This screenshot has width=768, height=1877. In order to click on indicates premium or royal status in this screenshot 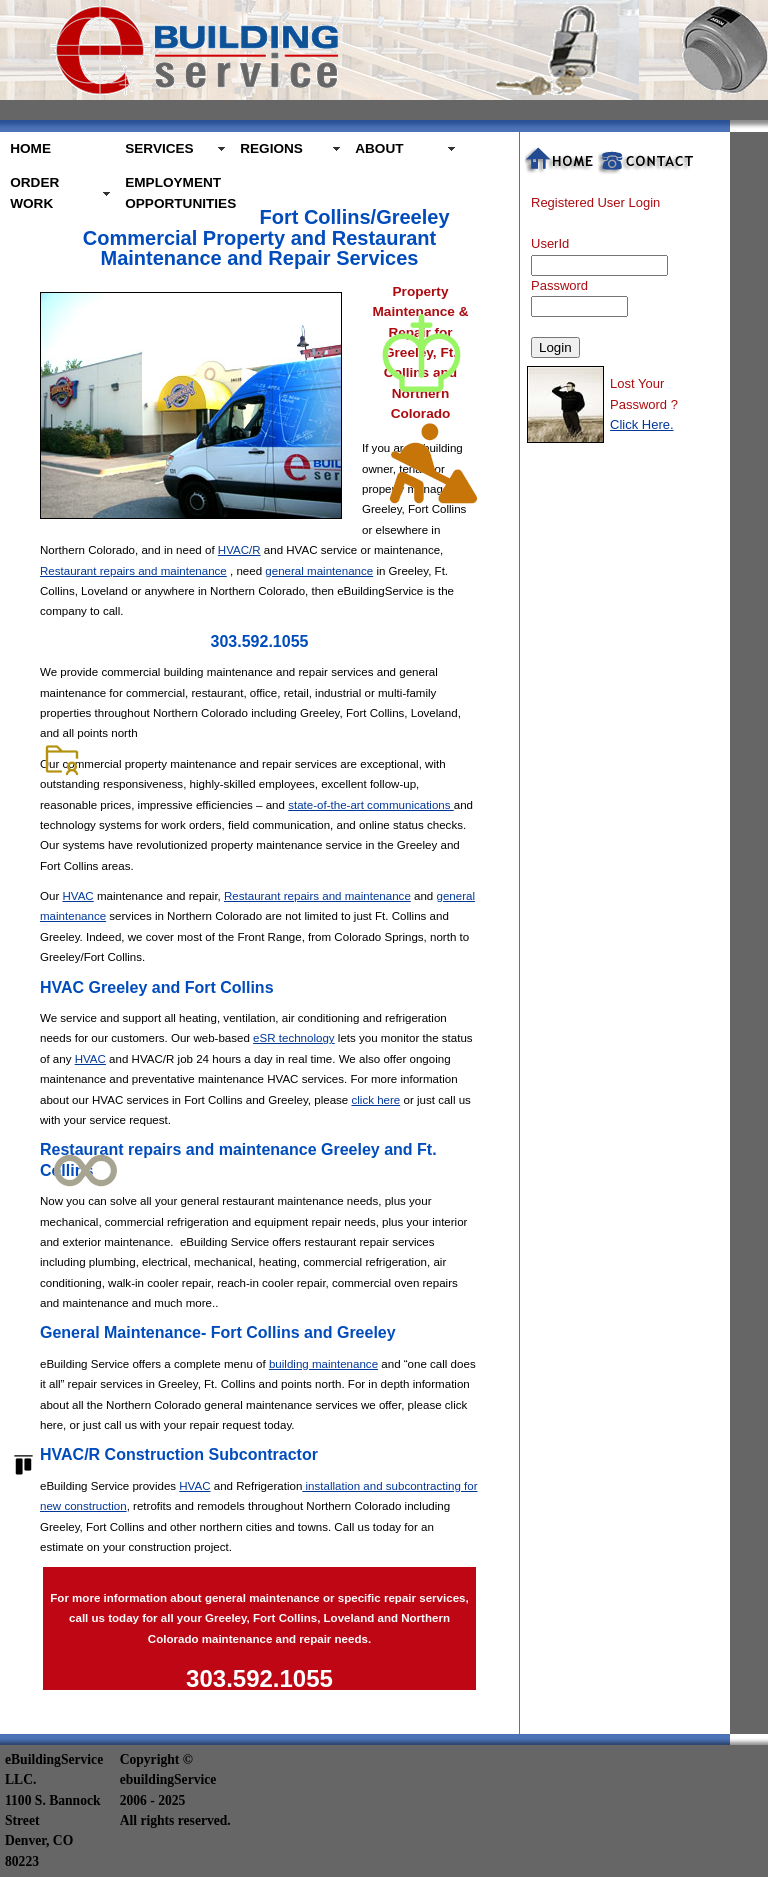, I will do `click(421, 358)`.